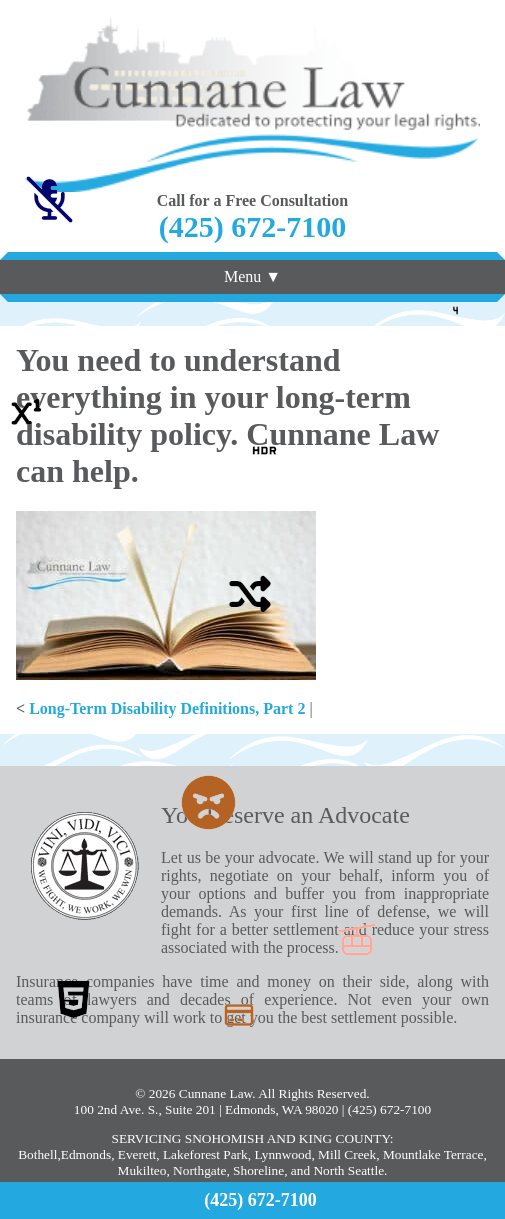  What do you see at coordinates (455, 310) in the screenshot?
I see `indicates step 4 in a multi-step process` at bounding box center [455, 310].